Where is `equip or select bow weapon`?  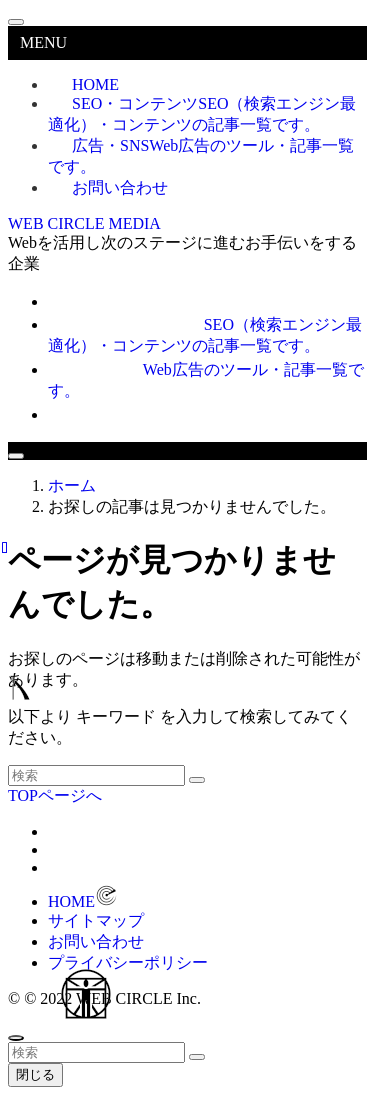 equip or select bow weapon is located at coordinates (16, 687).